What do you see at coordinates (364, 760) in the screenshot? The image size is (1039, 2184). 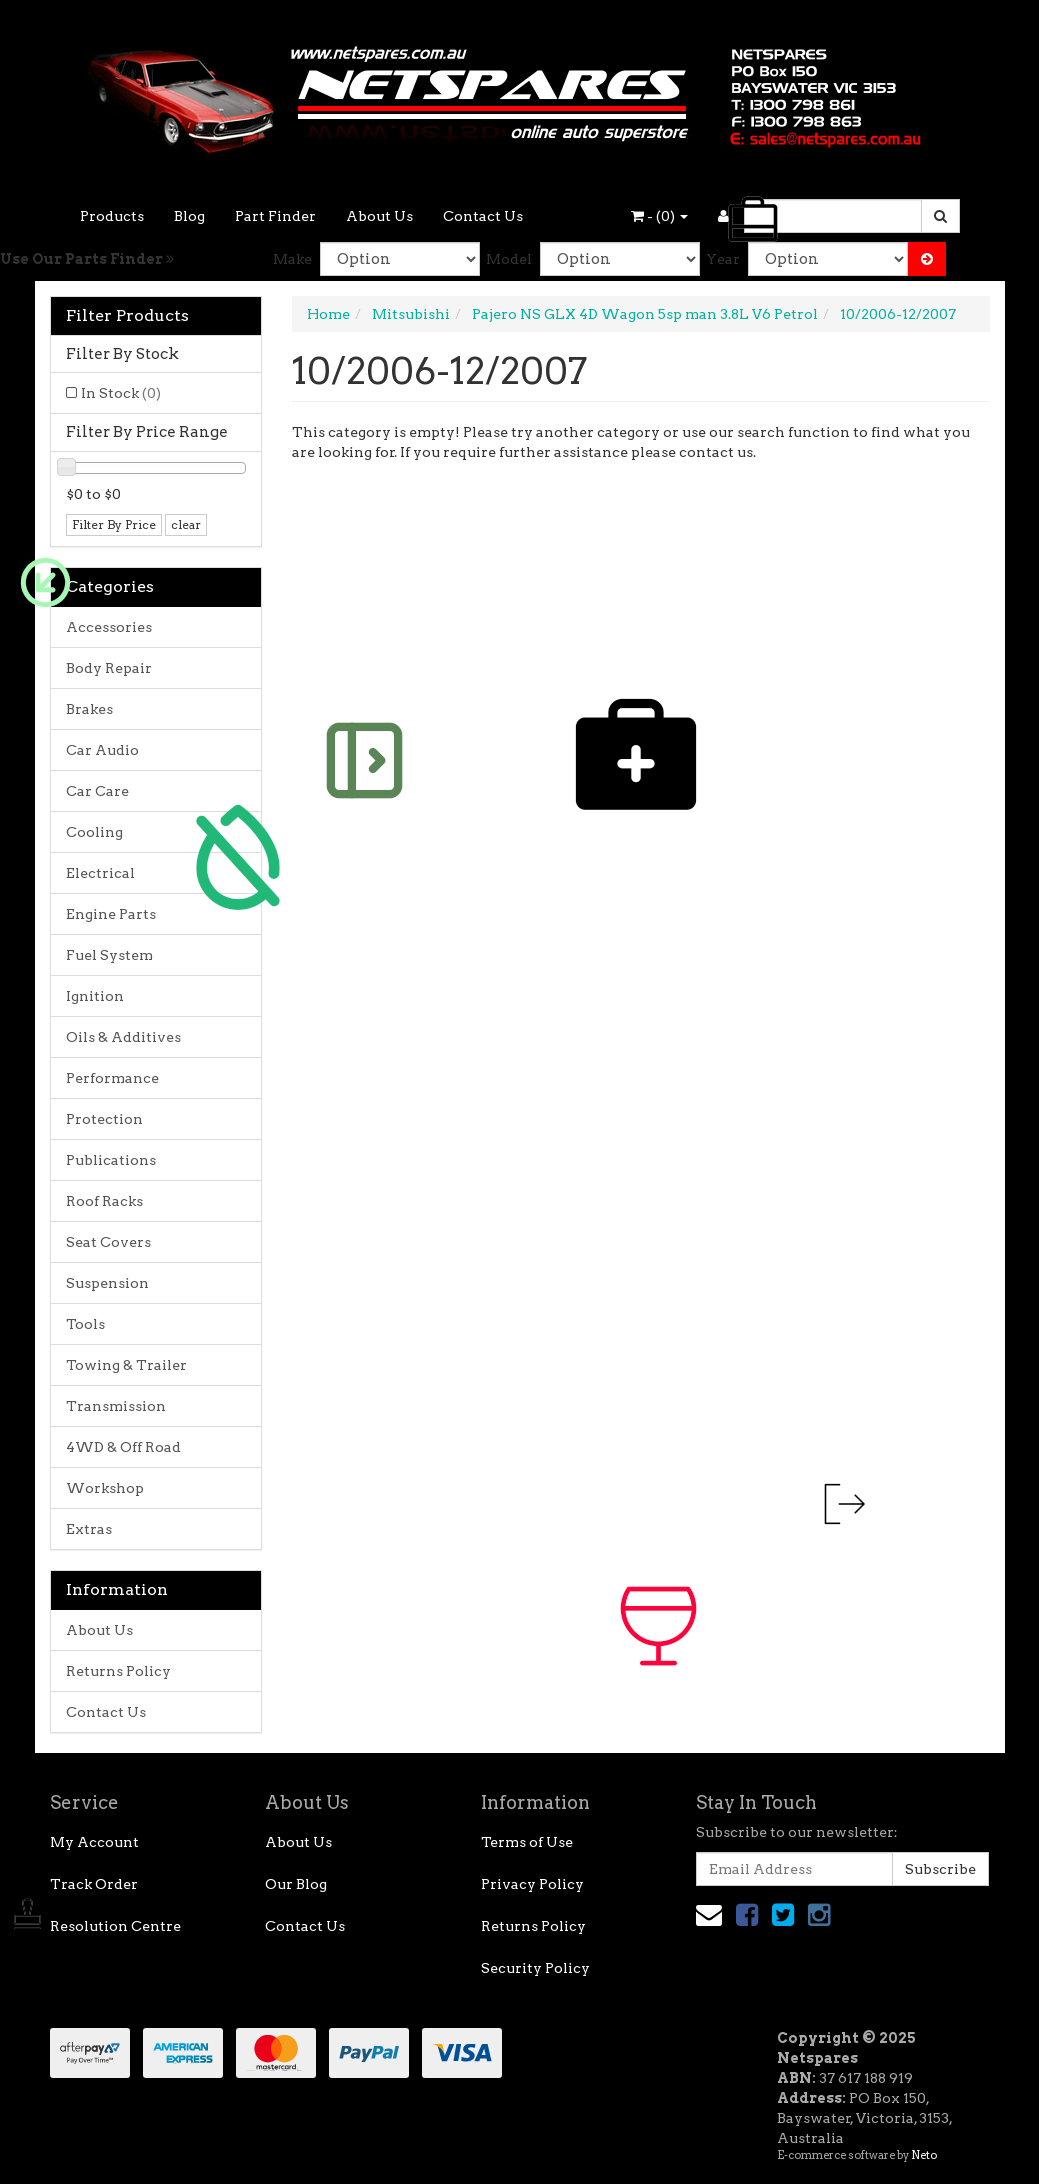 I see `expand the left sidebar` at bounding box center [364, 760].